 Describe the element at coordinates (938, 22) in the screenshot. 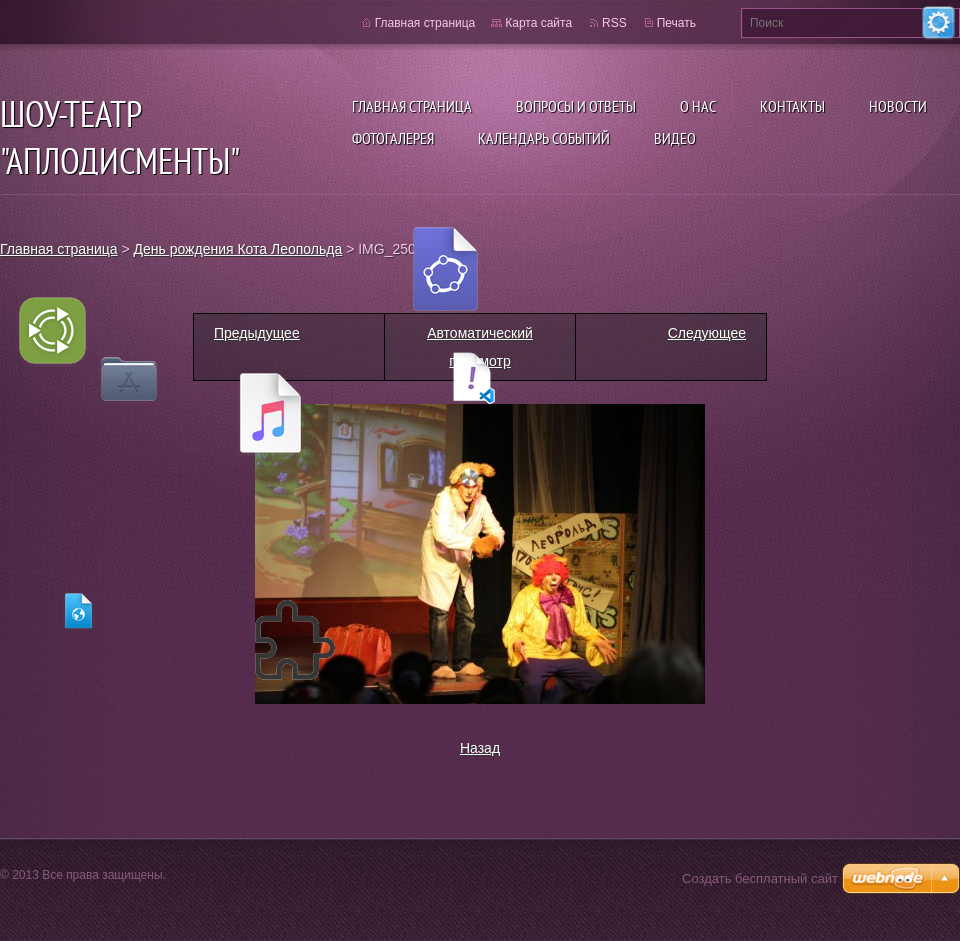

I see `windows executable file (.exe)` at that location.